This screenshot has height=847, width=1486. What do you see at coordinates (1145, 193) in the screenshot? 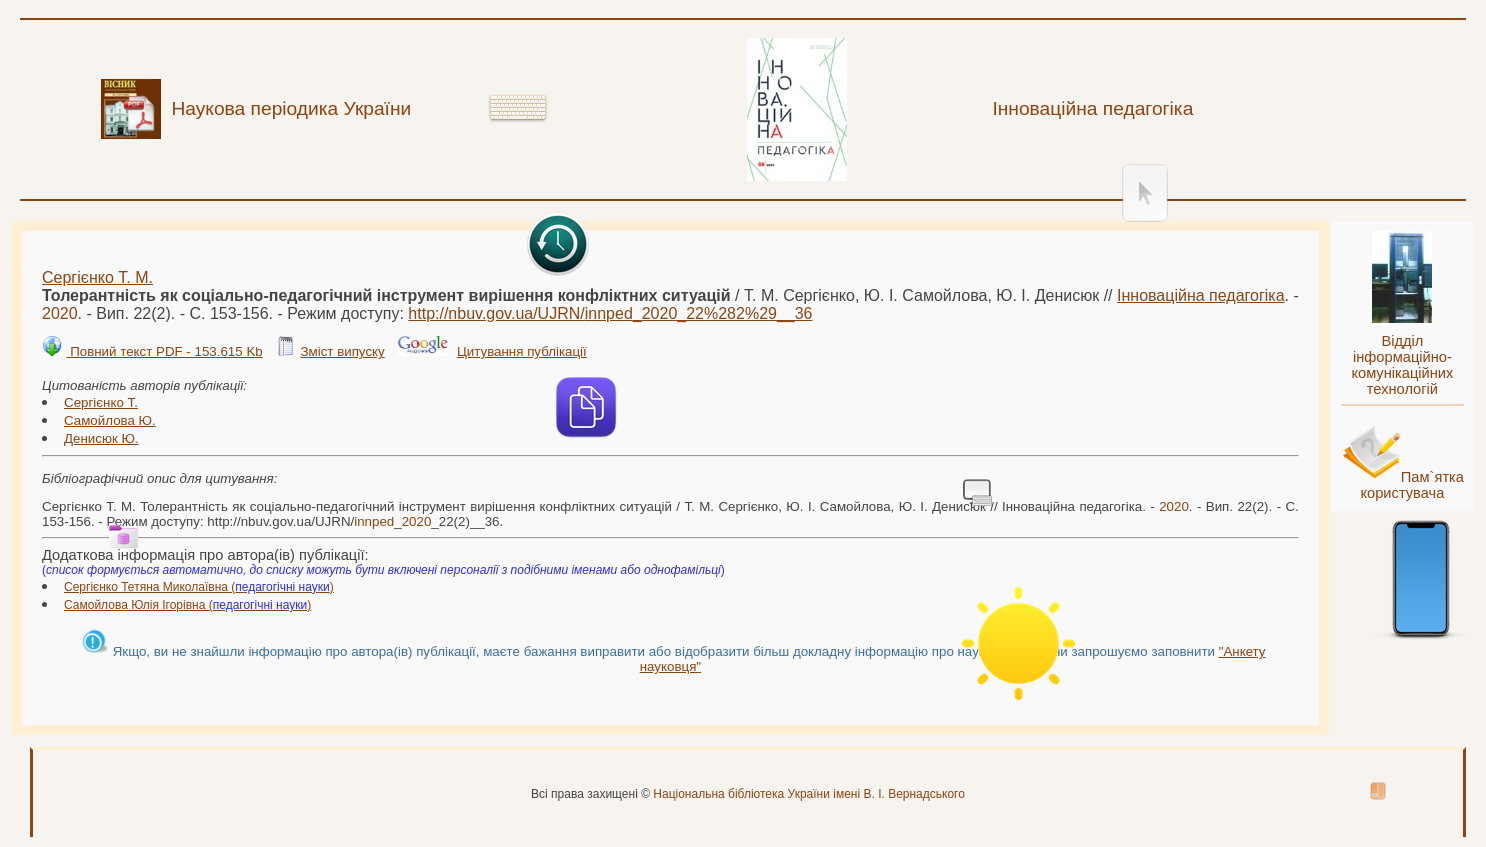
I see `cursor image file type` at bounding box center [1145, 193].